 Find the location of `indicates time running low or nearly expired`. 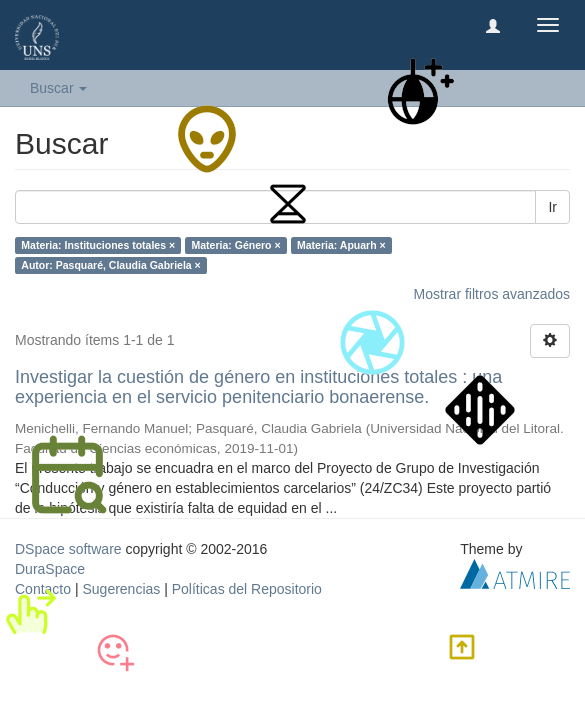

indicates time running low or nearly expired is located at coordinates (288, 204).